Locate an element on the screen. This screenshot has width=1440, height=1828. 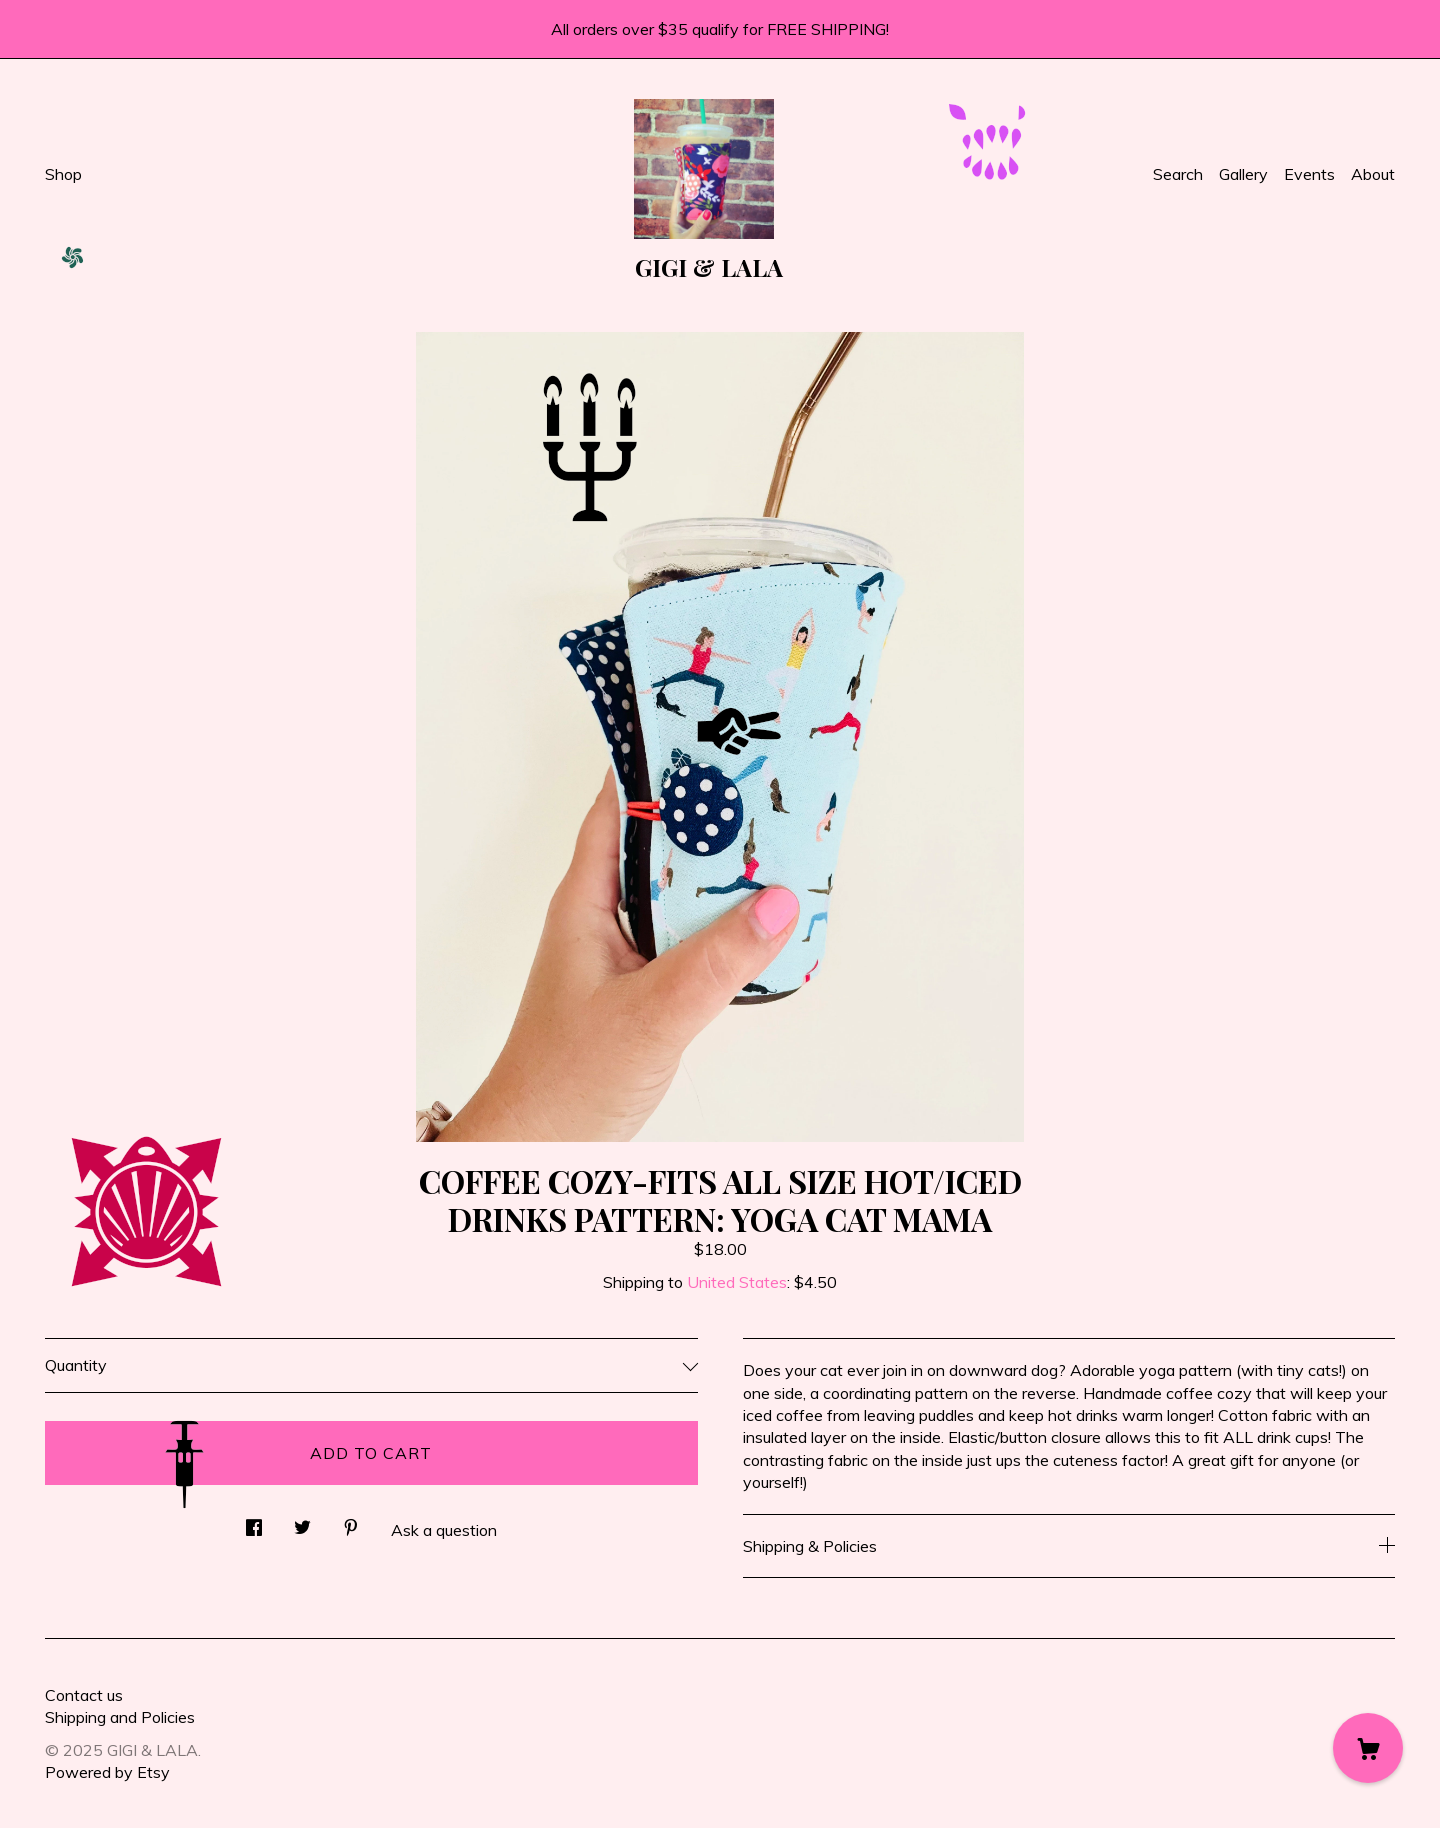
decorative lighting or ambiance setting is located at coordinates (589, 447).